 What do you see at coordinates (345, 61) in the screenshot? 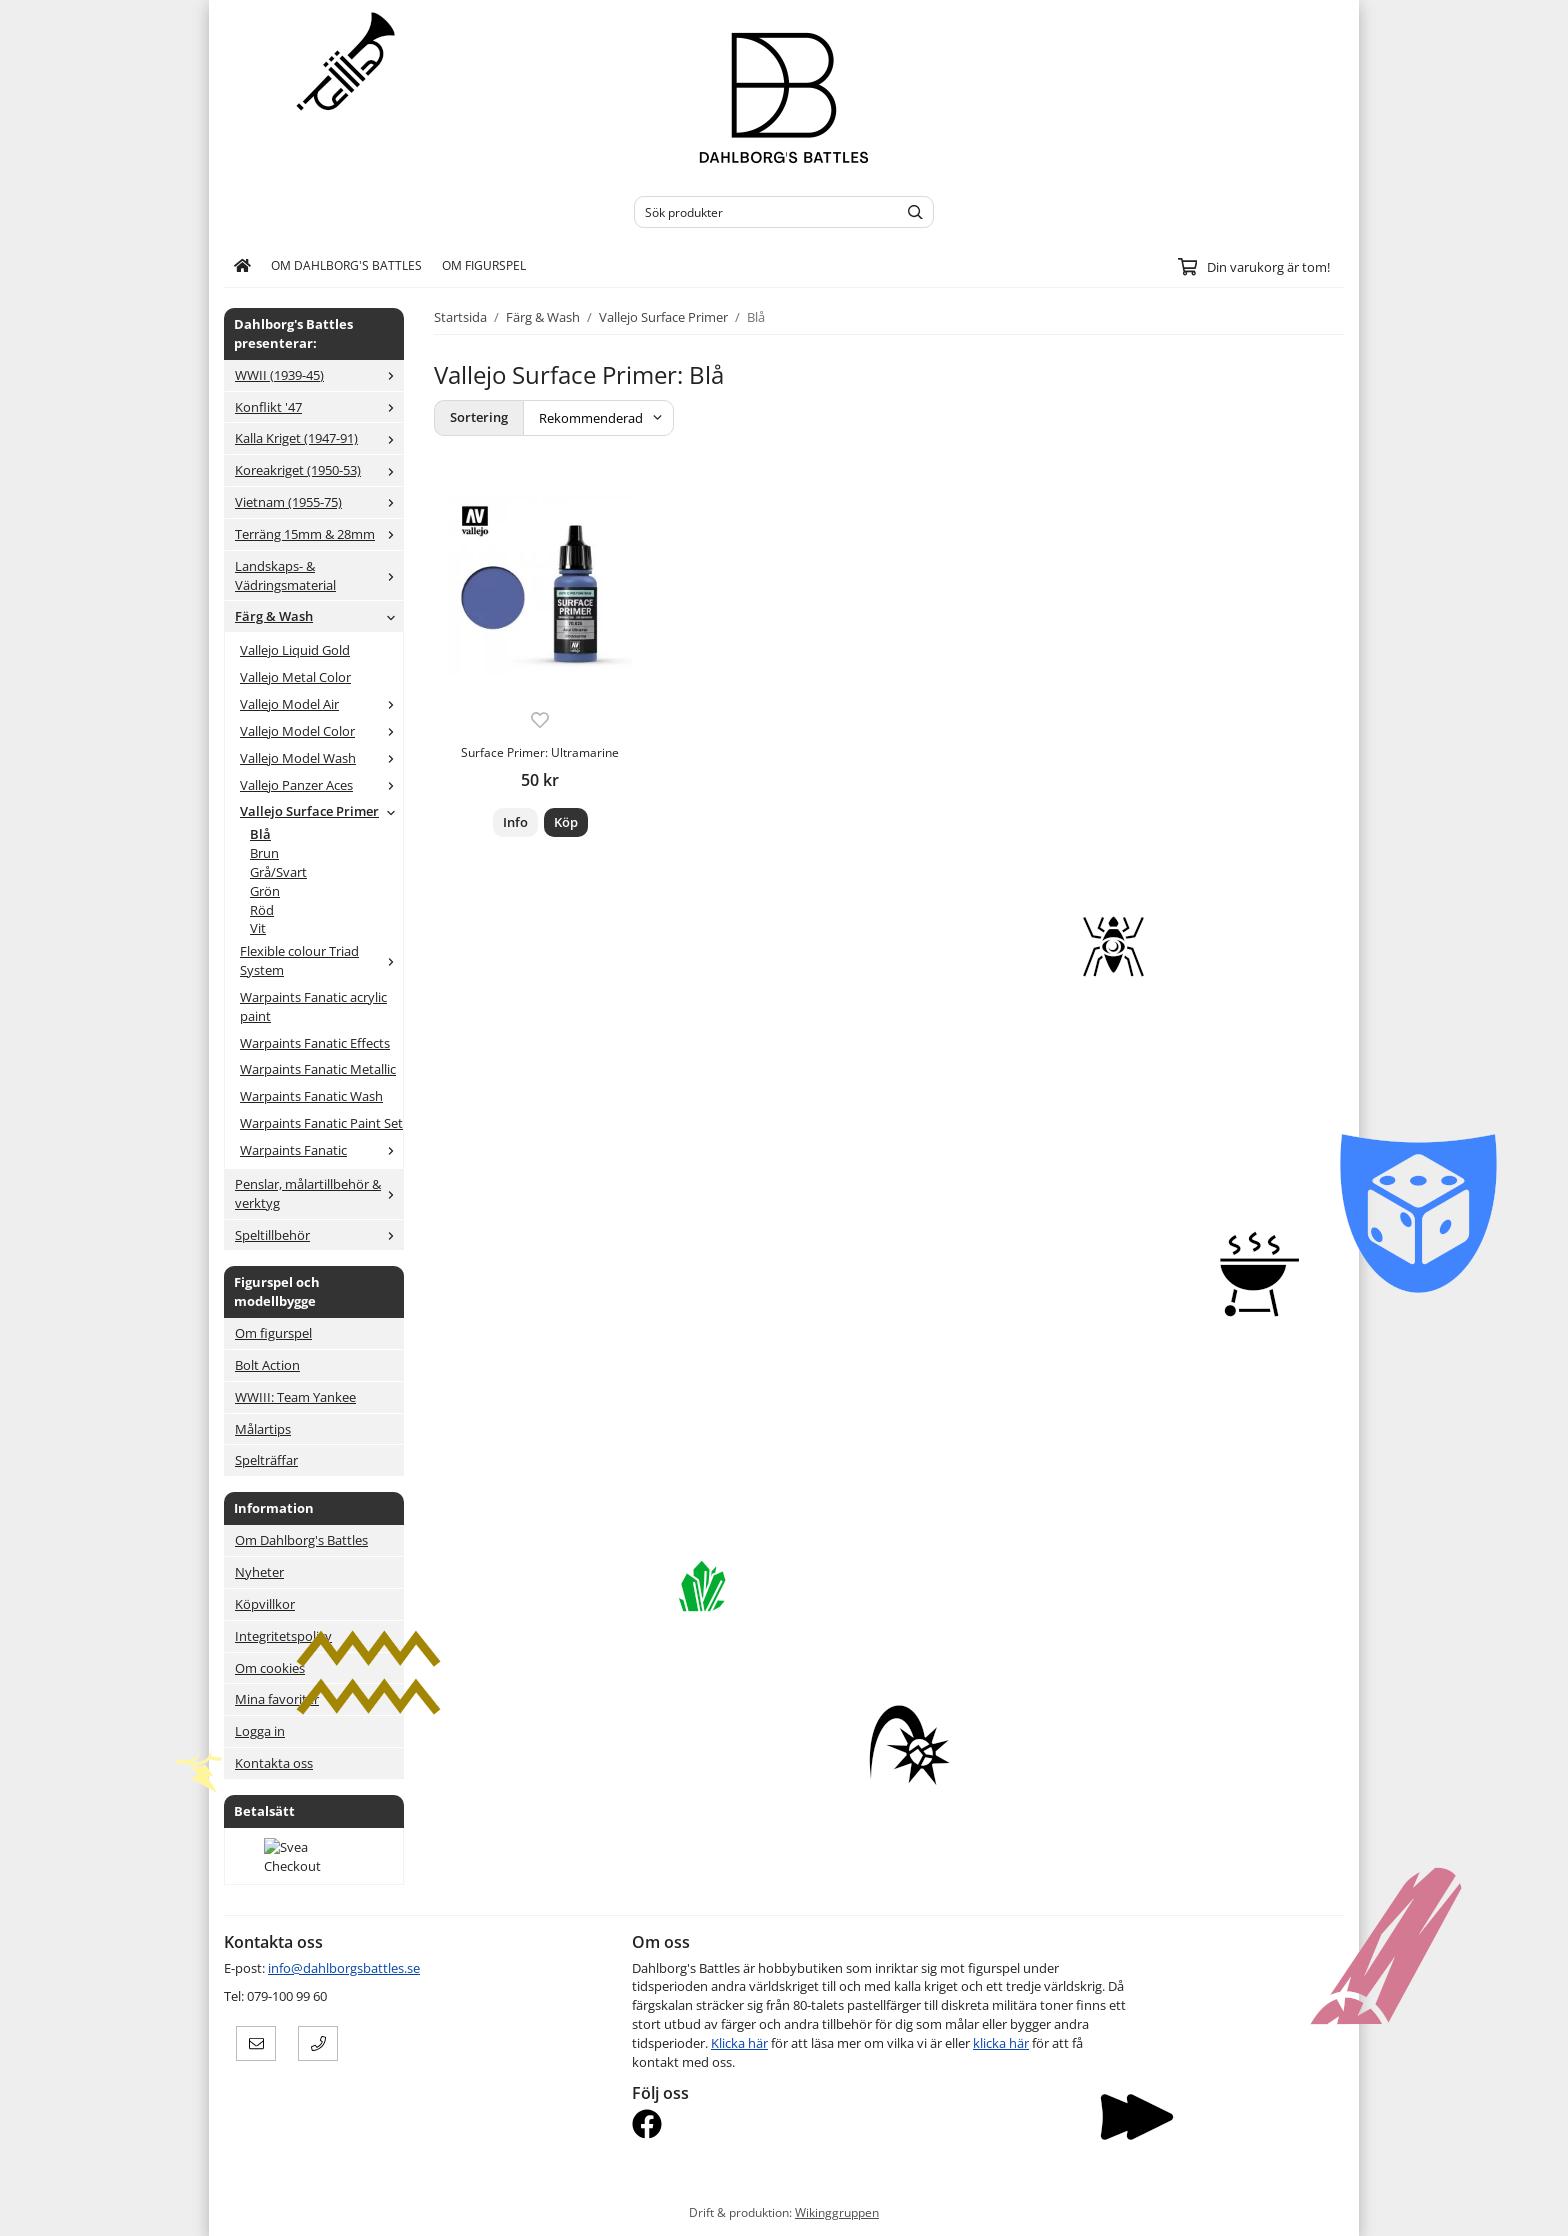
I see `play sound or audio notification` at bounding box center [345, 61].